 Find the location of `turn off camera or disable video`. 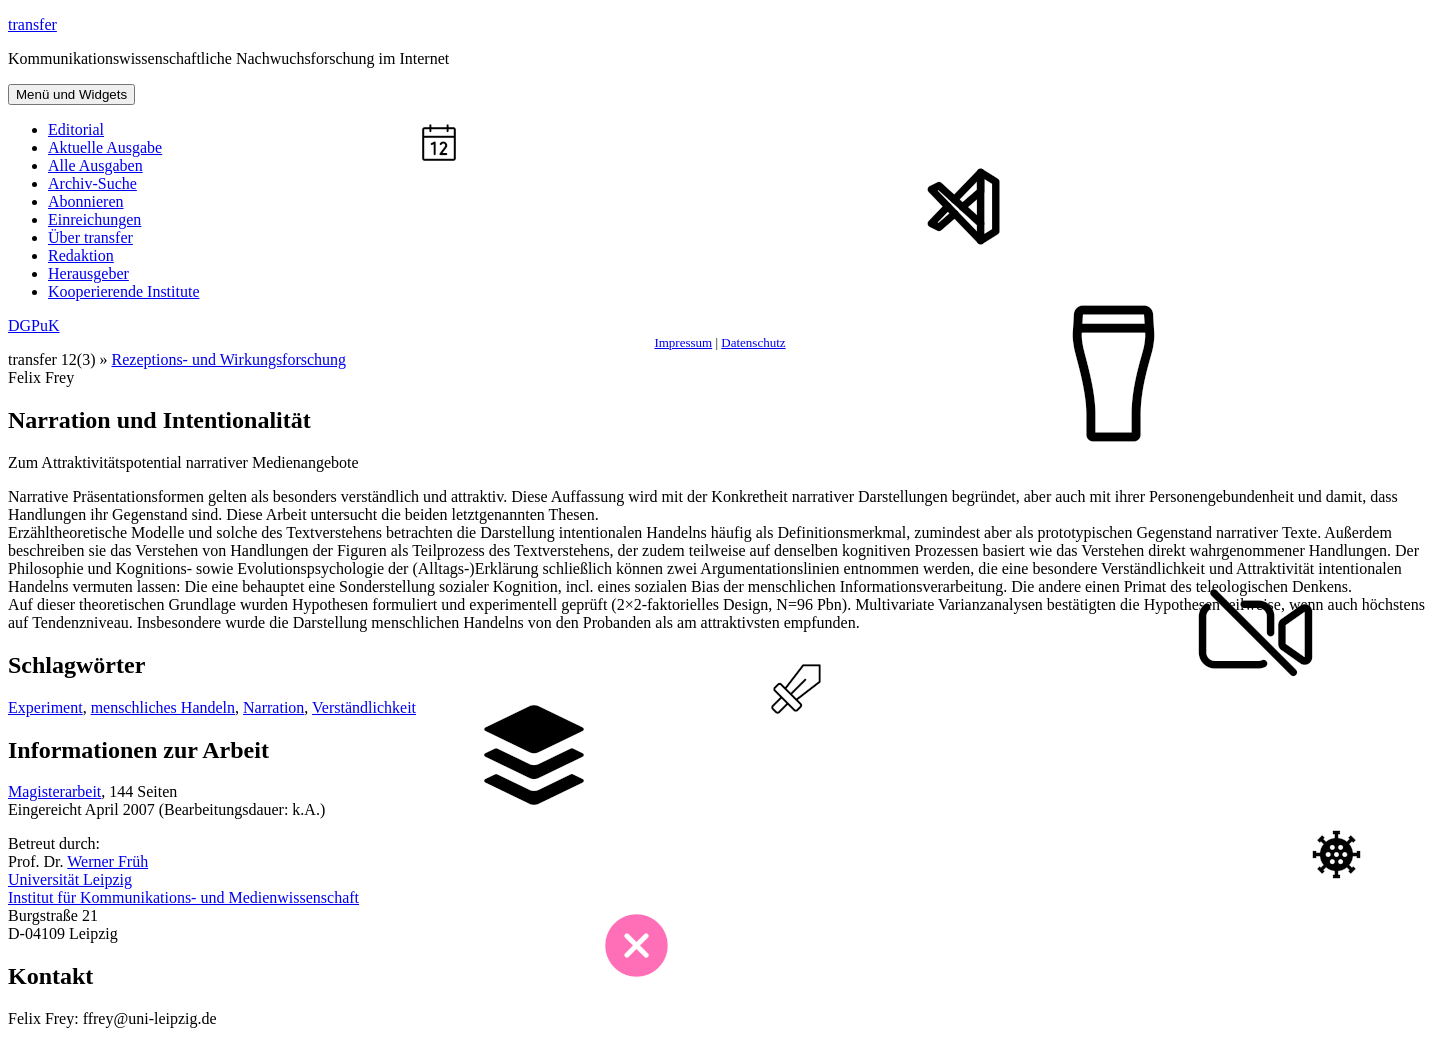

turn off camera or disable video is located at coordinates (1255, 634).